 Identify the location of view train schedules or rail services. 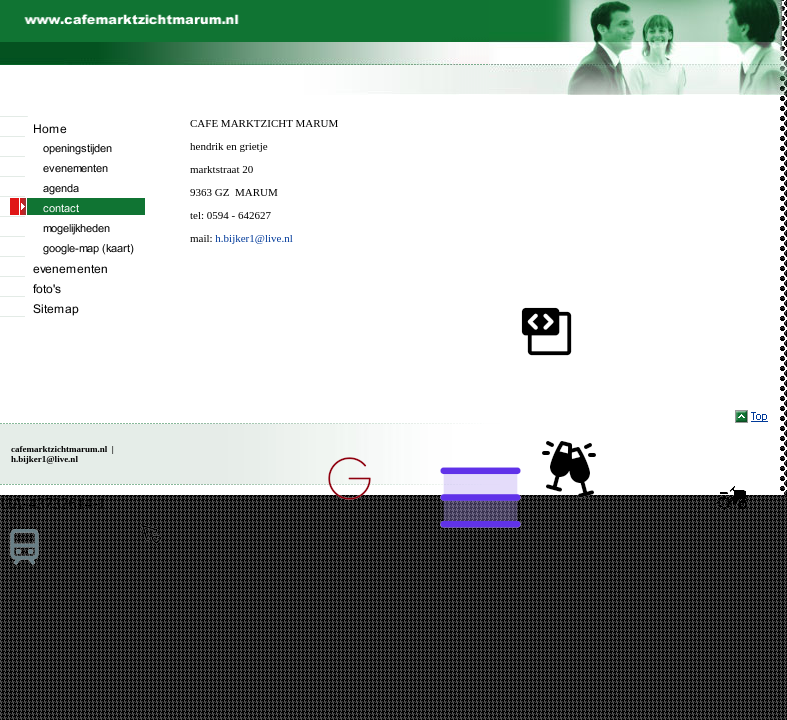
(24, 545).